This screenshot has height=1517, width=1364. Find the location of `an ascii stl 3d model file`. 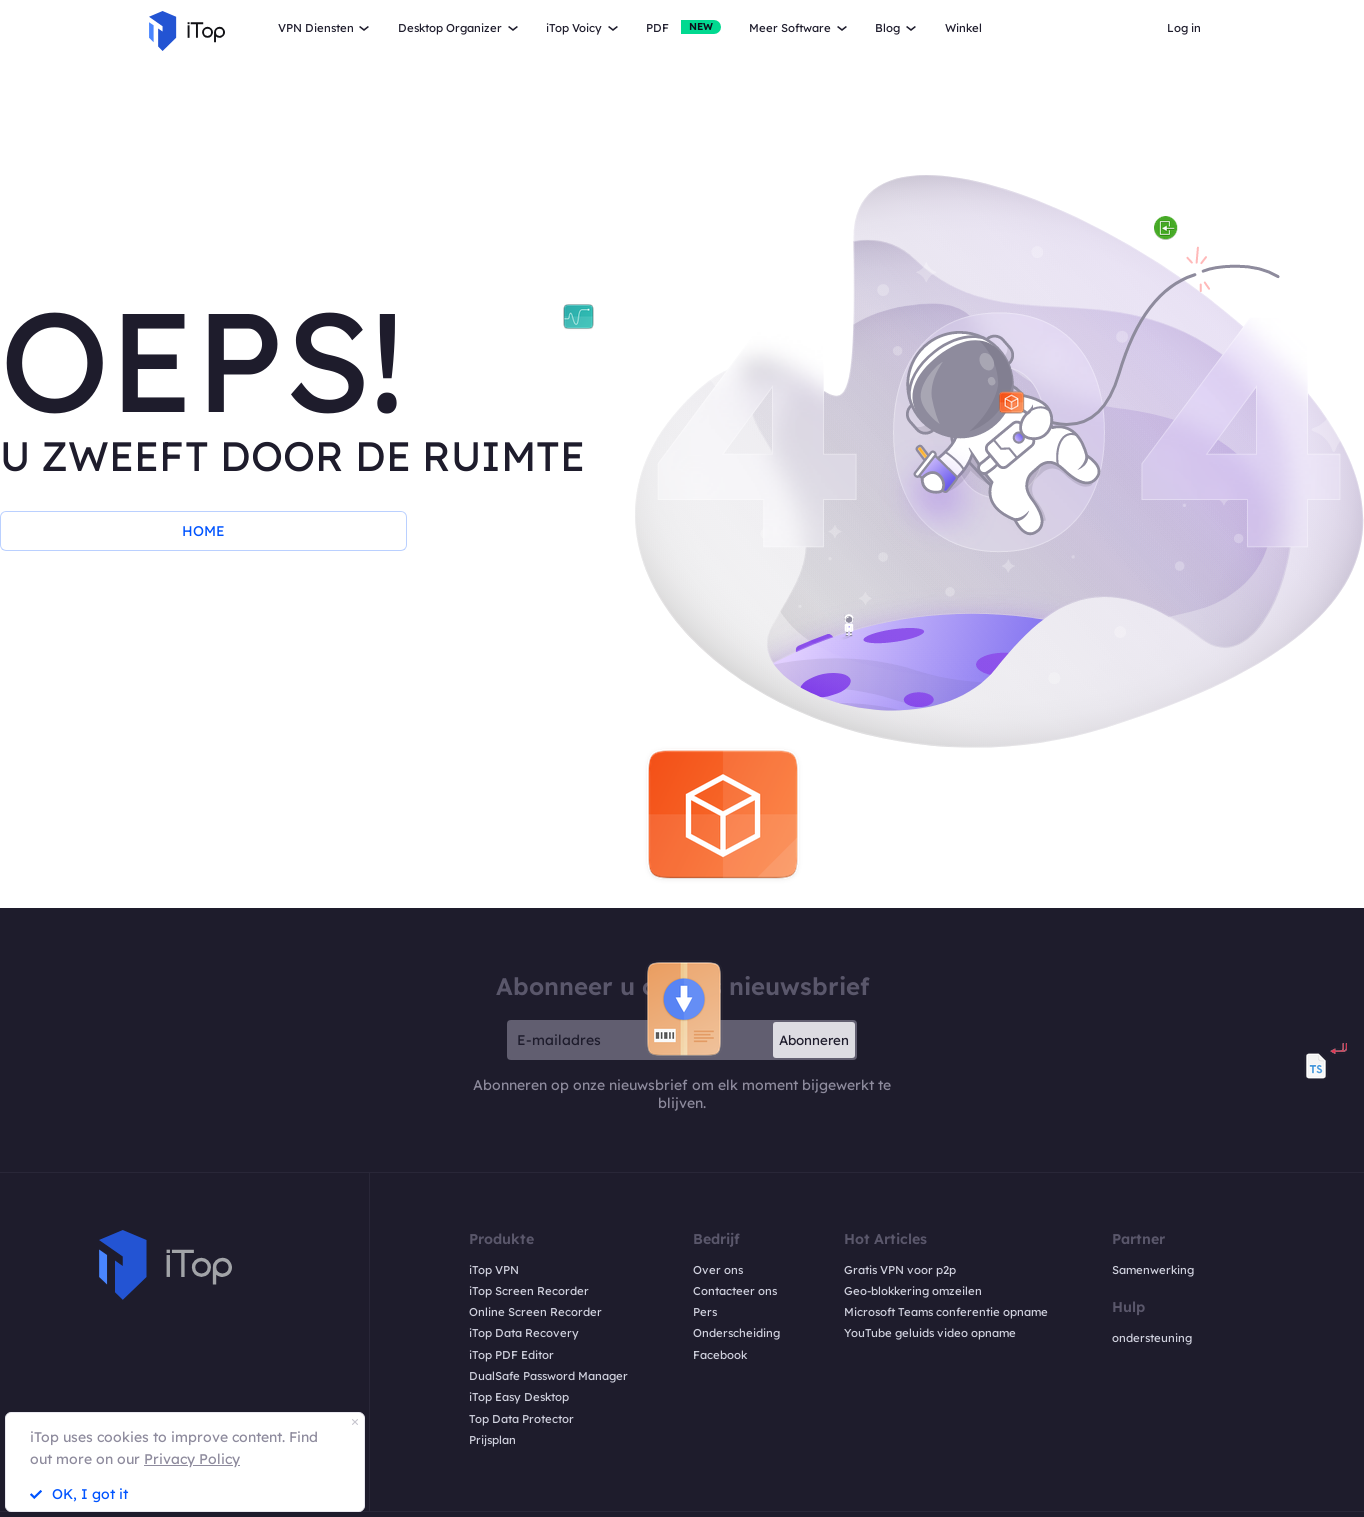

an ascii stl 3d model file is located at coordinates (1011, 401).